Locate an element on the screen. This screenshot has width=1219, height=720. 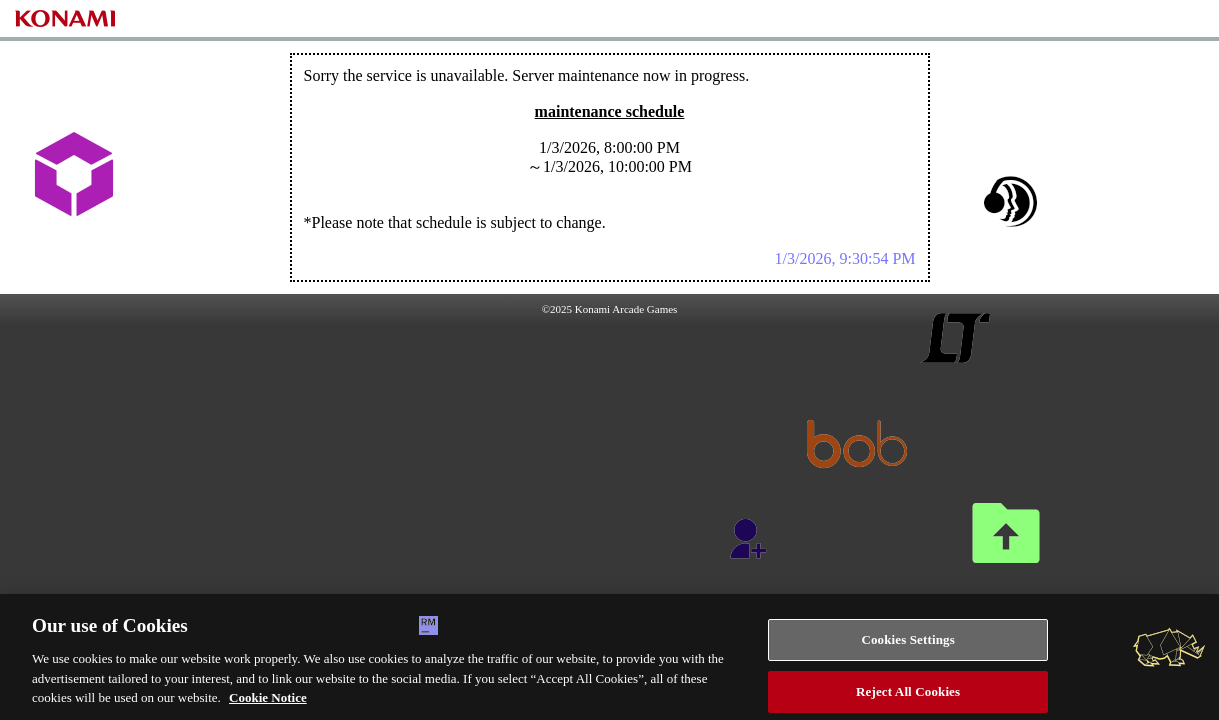
open RubyMine IDE is located at coordinates (428, 625).